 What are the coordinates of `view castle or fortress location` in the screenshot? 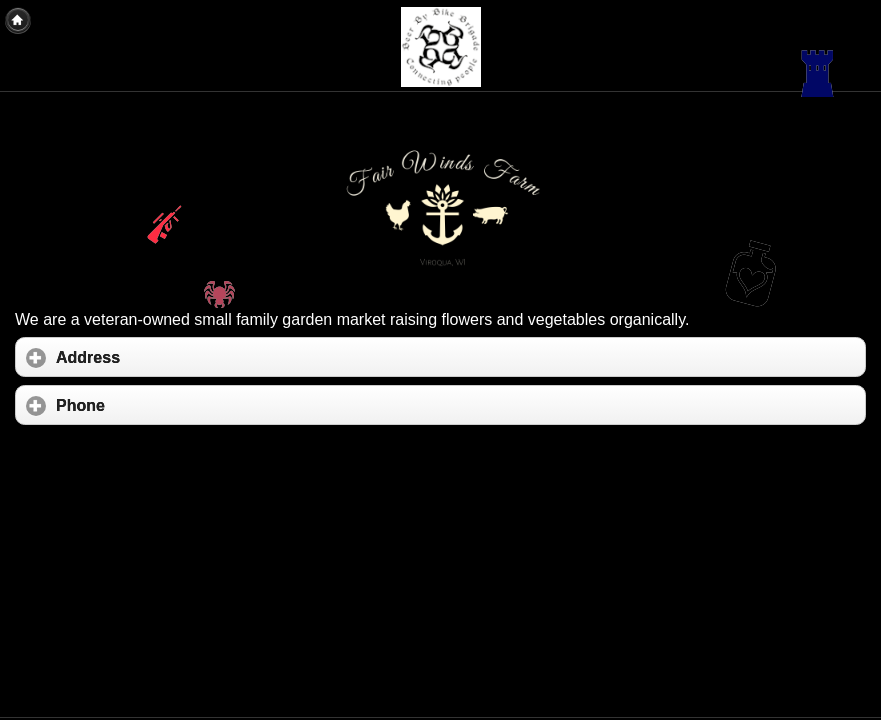 It's located at (817, 73).